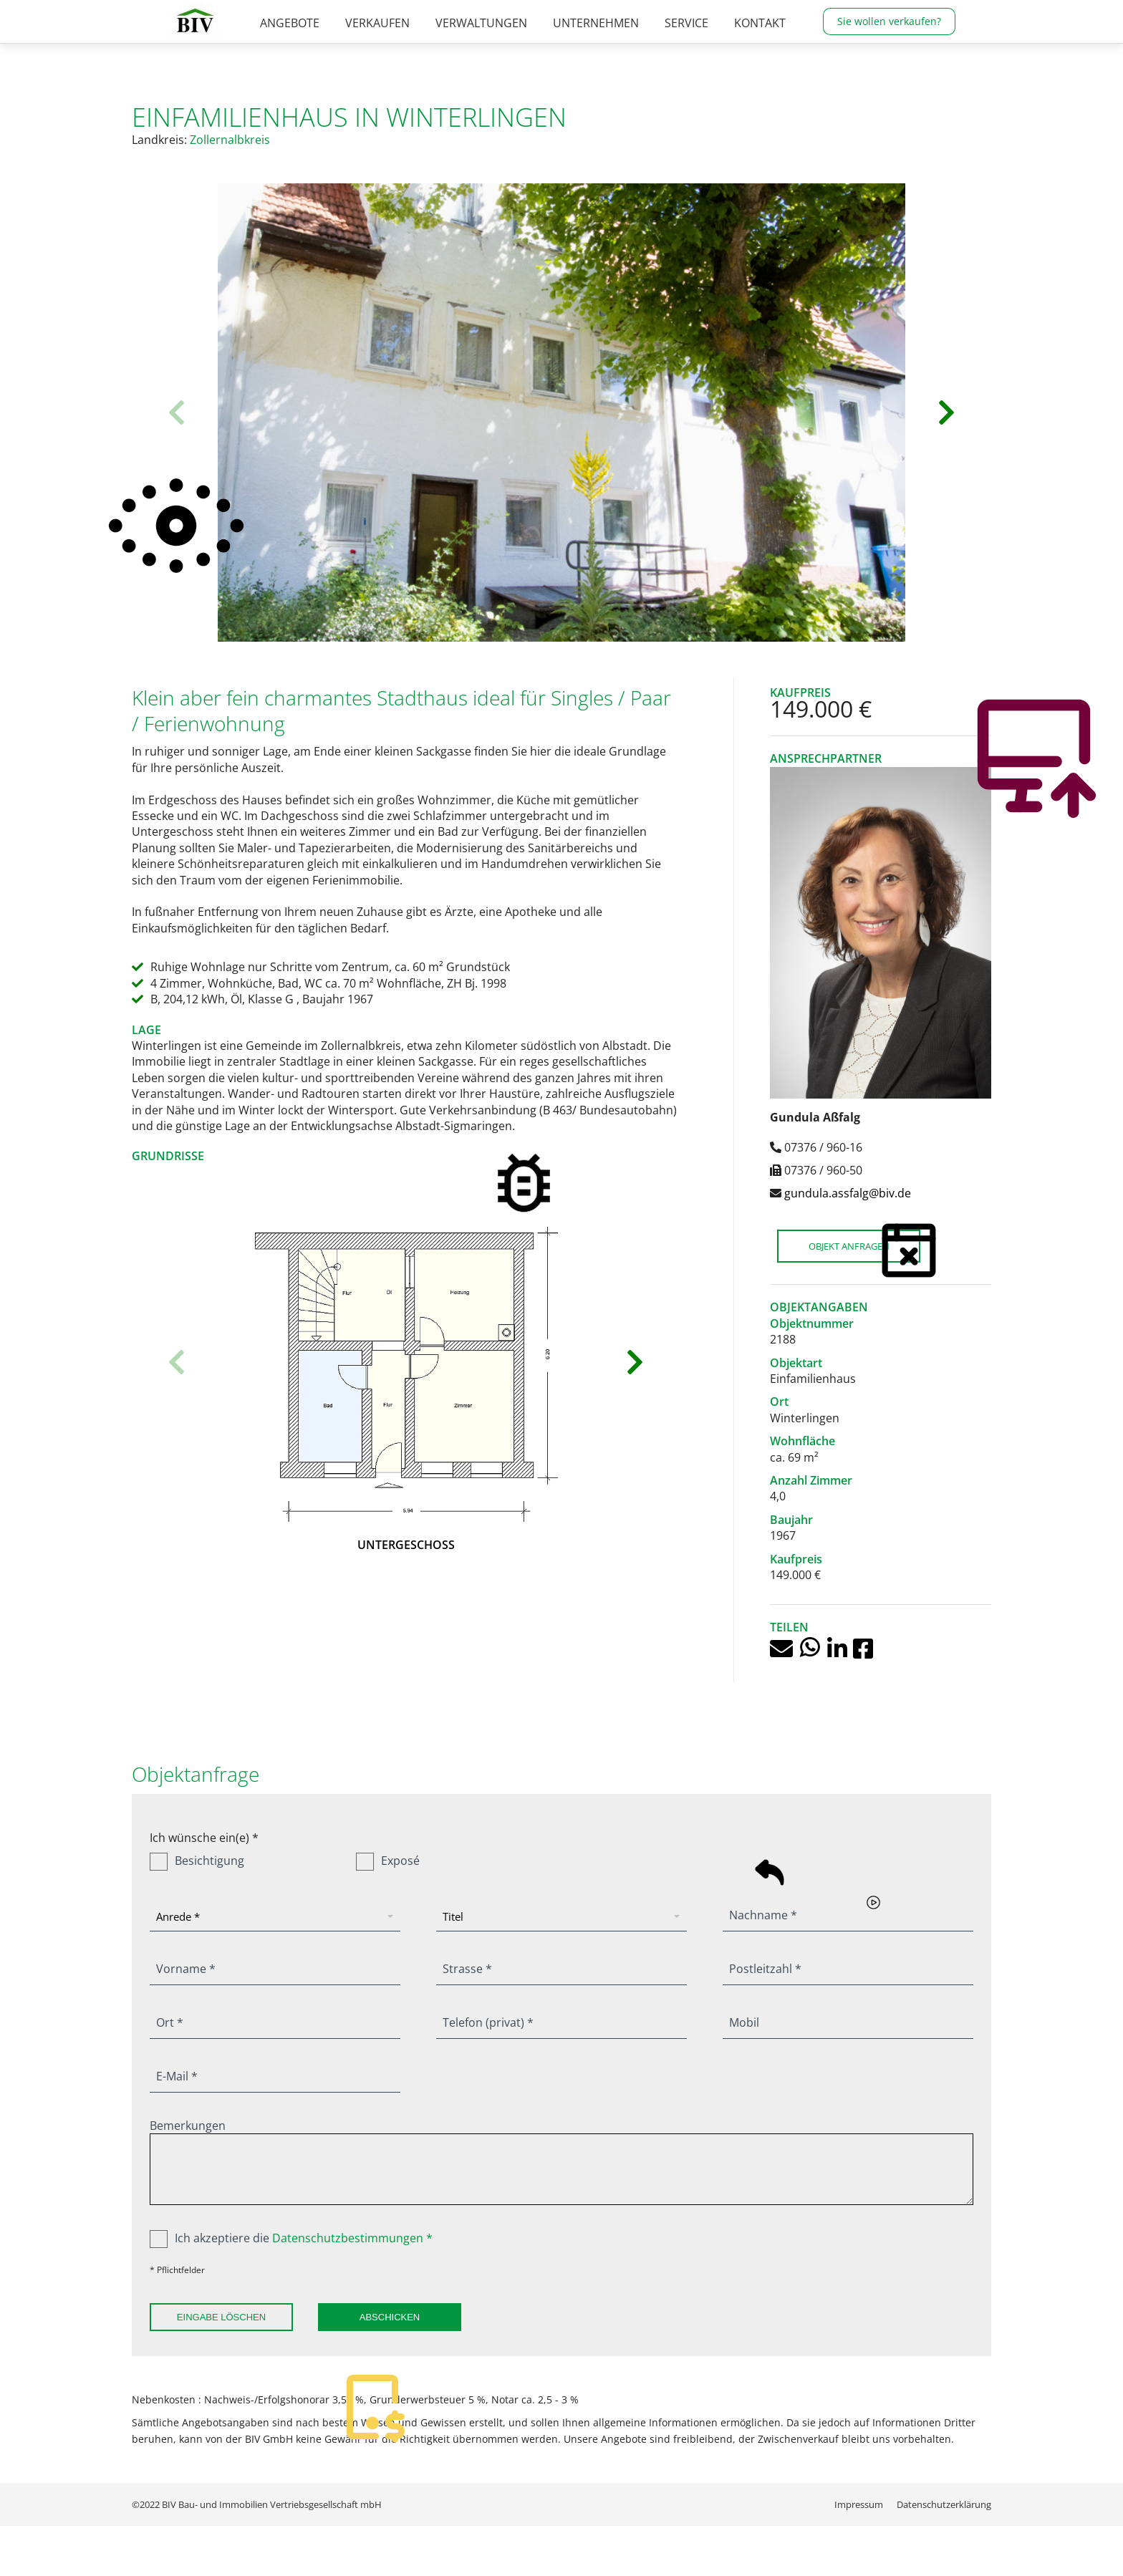  I want to click on report a bug or issue, so click(524, 1182).